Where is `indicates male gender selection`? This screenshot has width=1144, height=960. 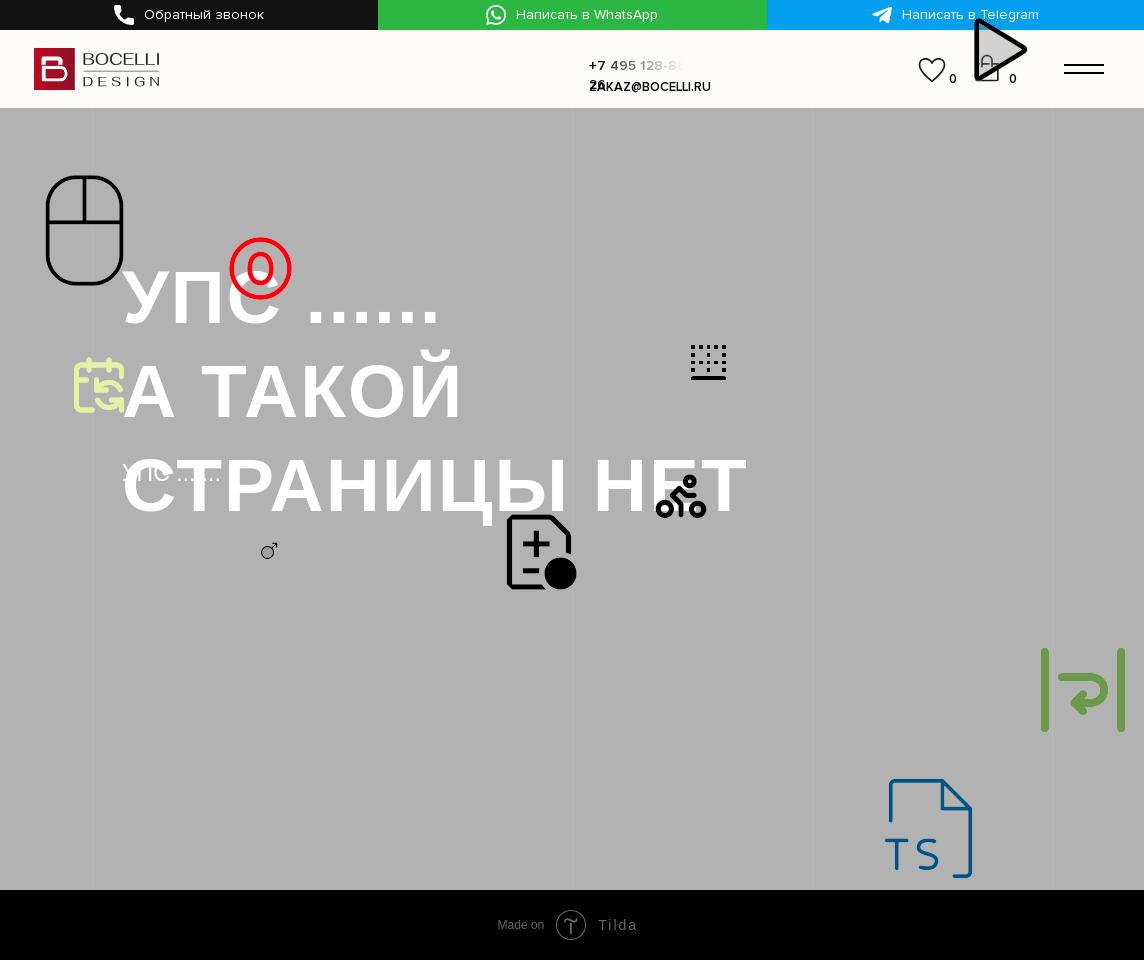
indicates male gender selection is located at coordinates (269, 550).